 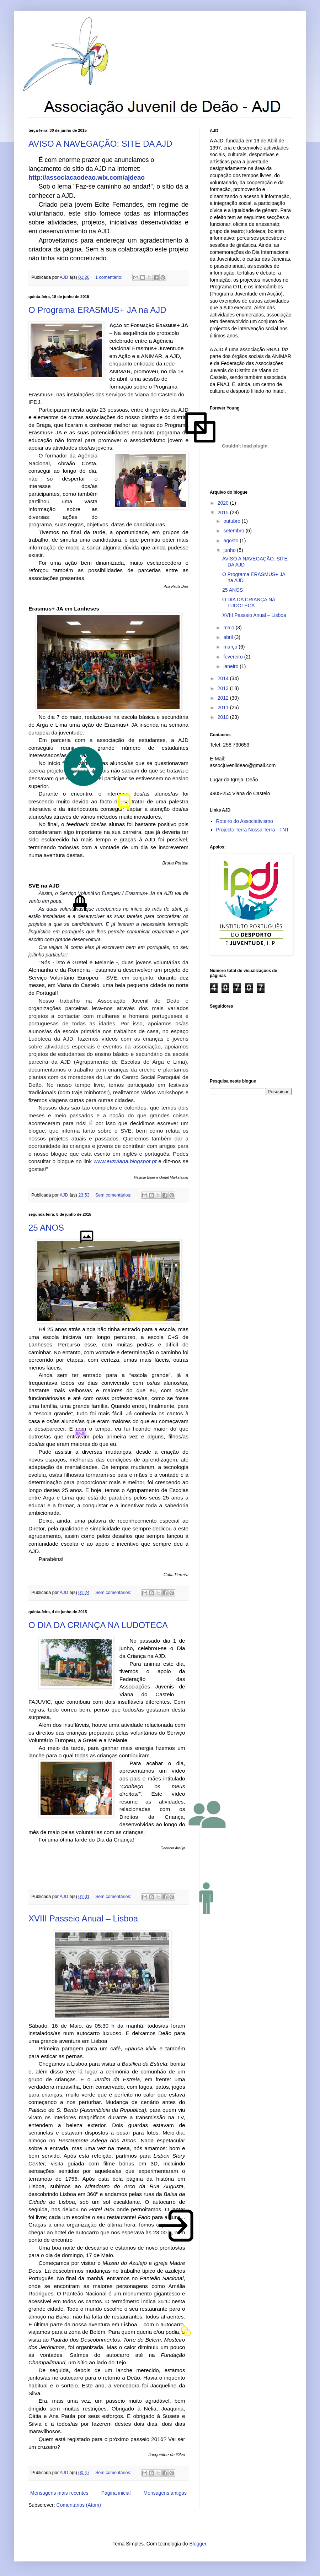 I want to click on select seating furniture option, so click(x=80, y=903).